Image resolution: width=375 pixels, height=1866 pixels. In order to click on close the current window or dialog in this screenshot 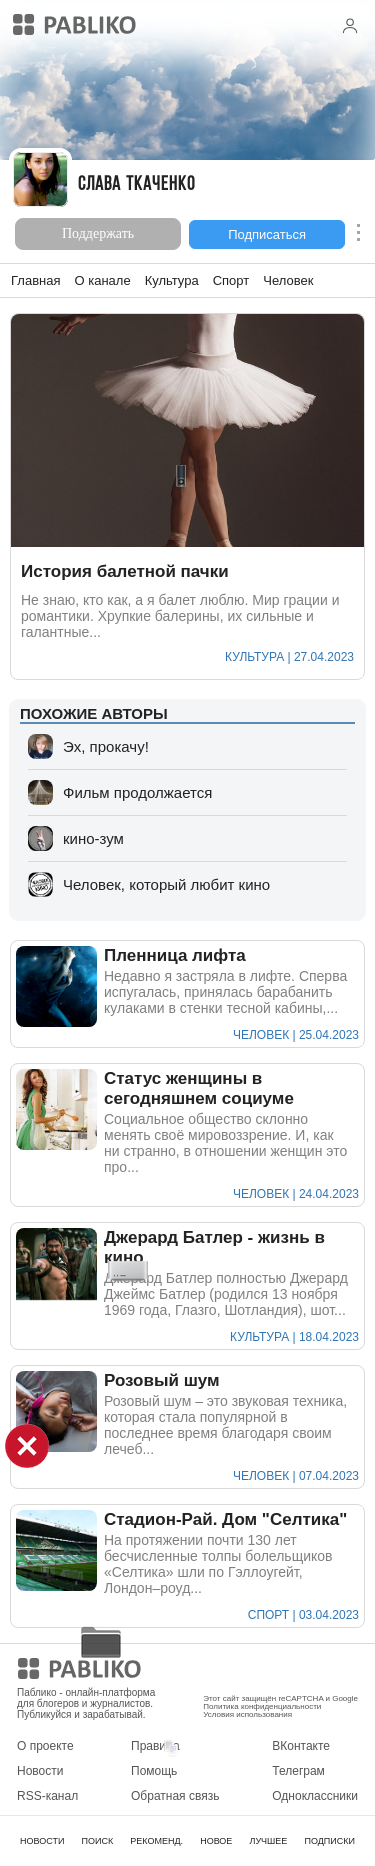, I will do `click(27, 1446)`.